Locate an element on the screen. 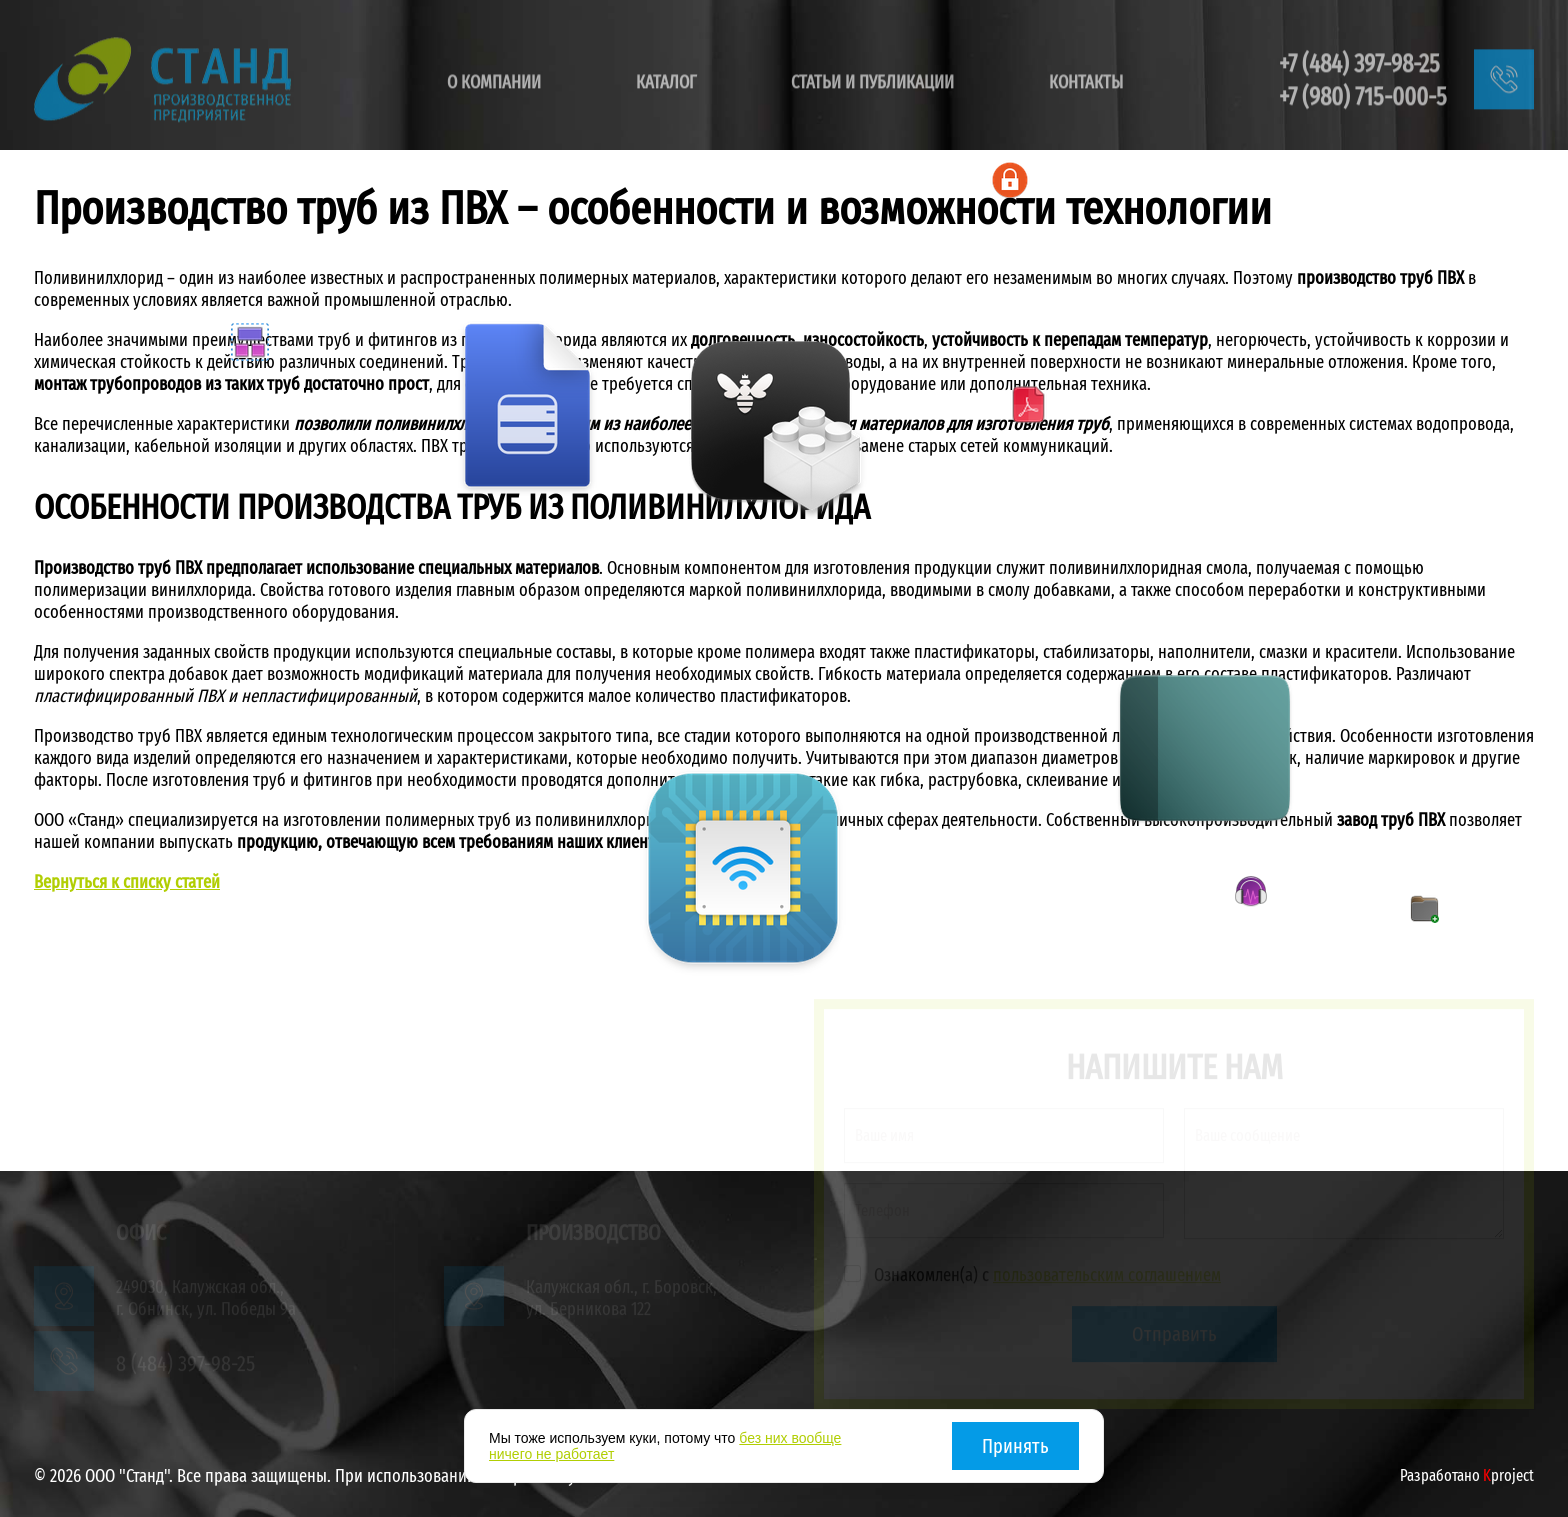  access the desktop folder is located at coordinates (1205, 742).